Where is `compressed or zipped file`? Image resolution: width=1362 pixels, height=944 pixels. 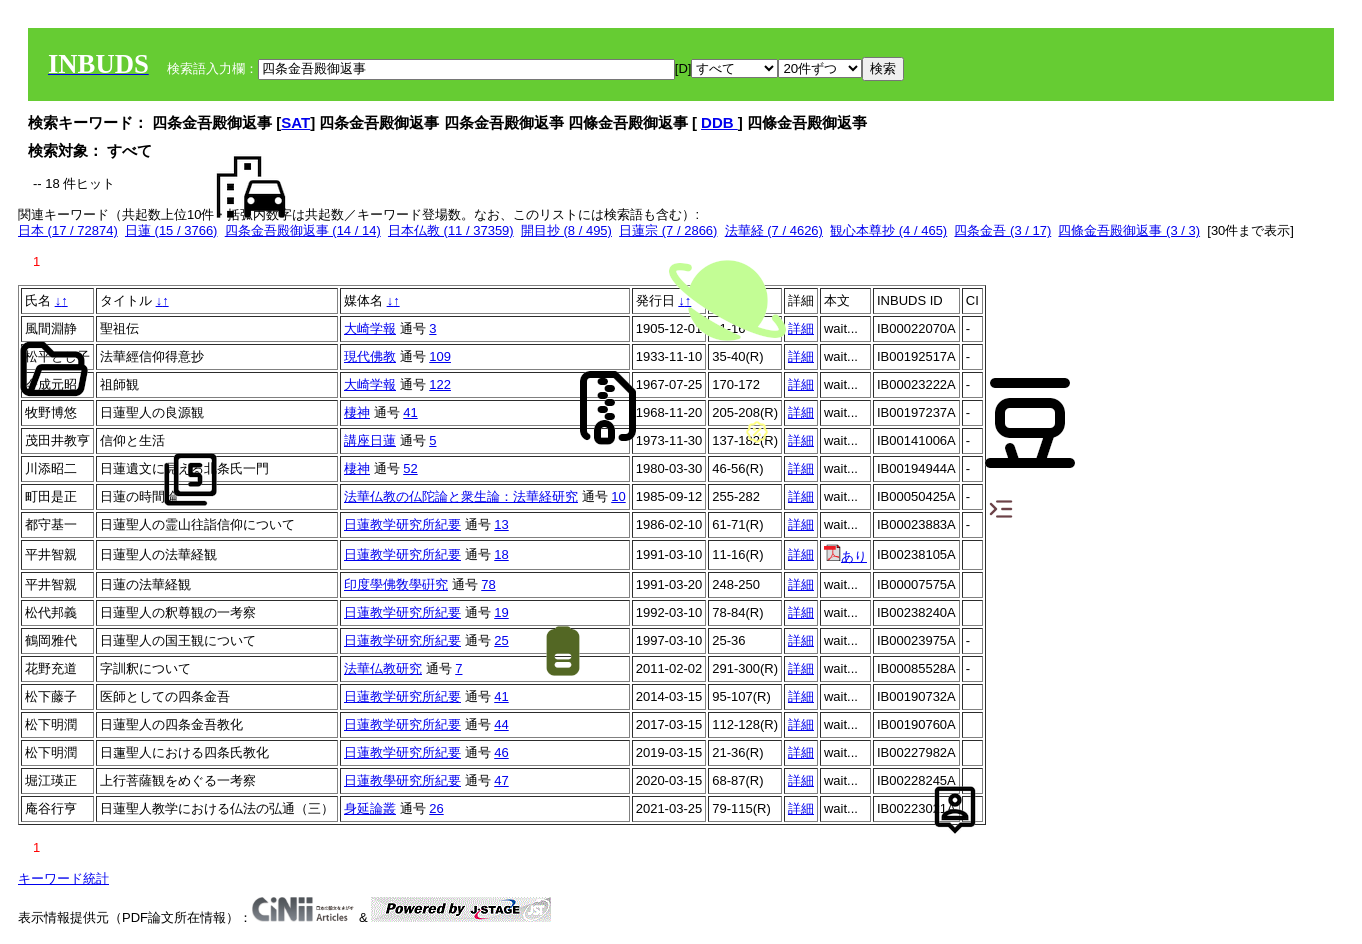 compressed or zipped file is located at coordinates (608, 406).